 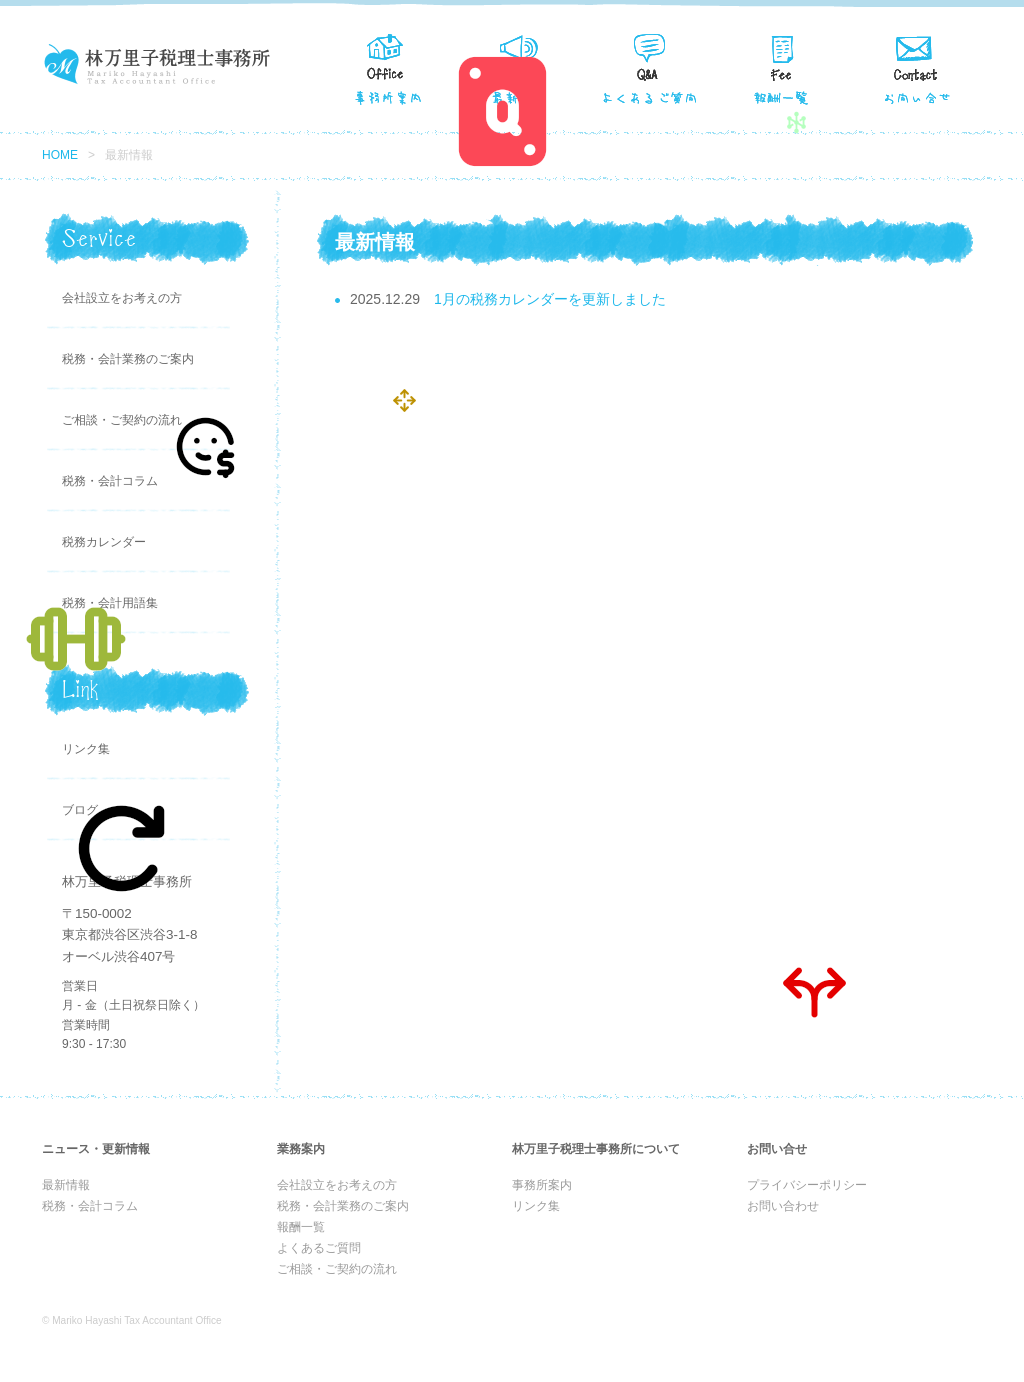 What do you see at coordinates (796, 122) in the screenshot?
I see `access network or node connections` at bounding box center [796, 122].